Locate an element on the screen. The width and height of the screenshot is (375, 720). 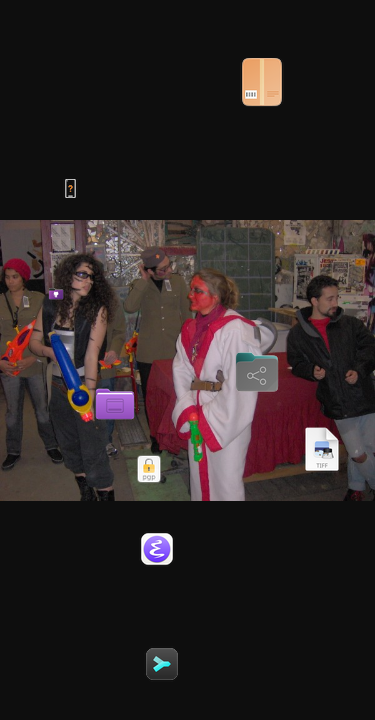
open github repository folder is located at coordinates (56, 294).